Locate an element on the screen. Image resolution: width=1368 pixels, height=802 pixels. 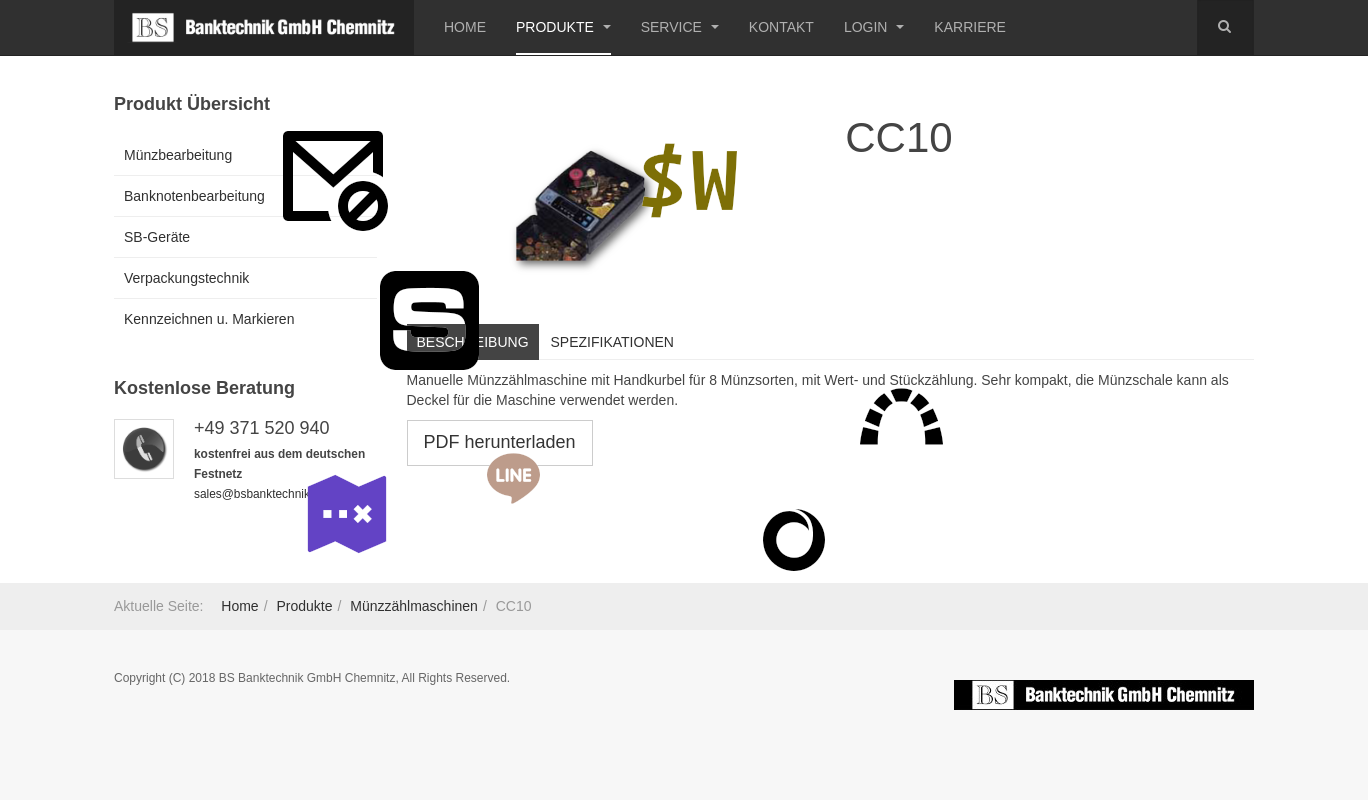
blocked or prohibited email address is located at coordinates (333, 176).